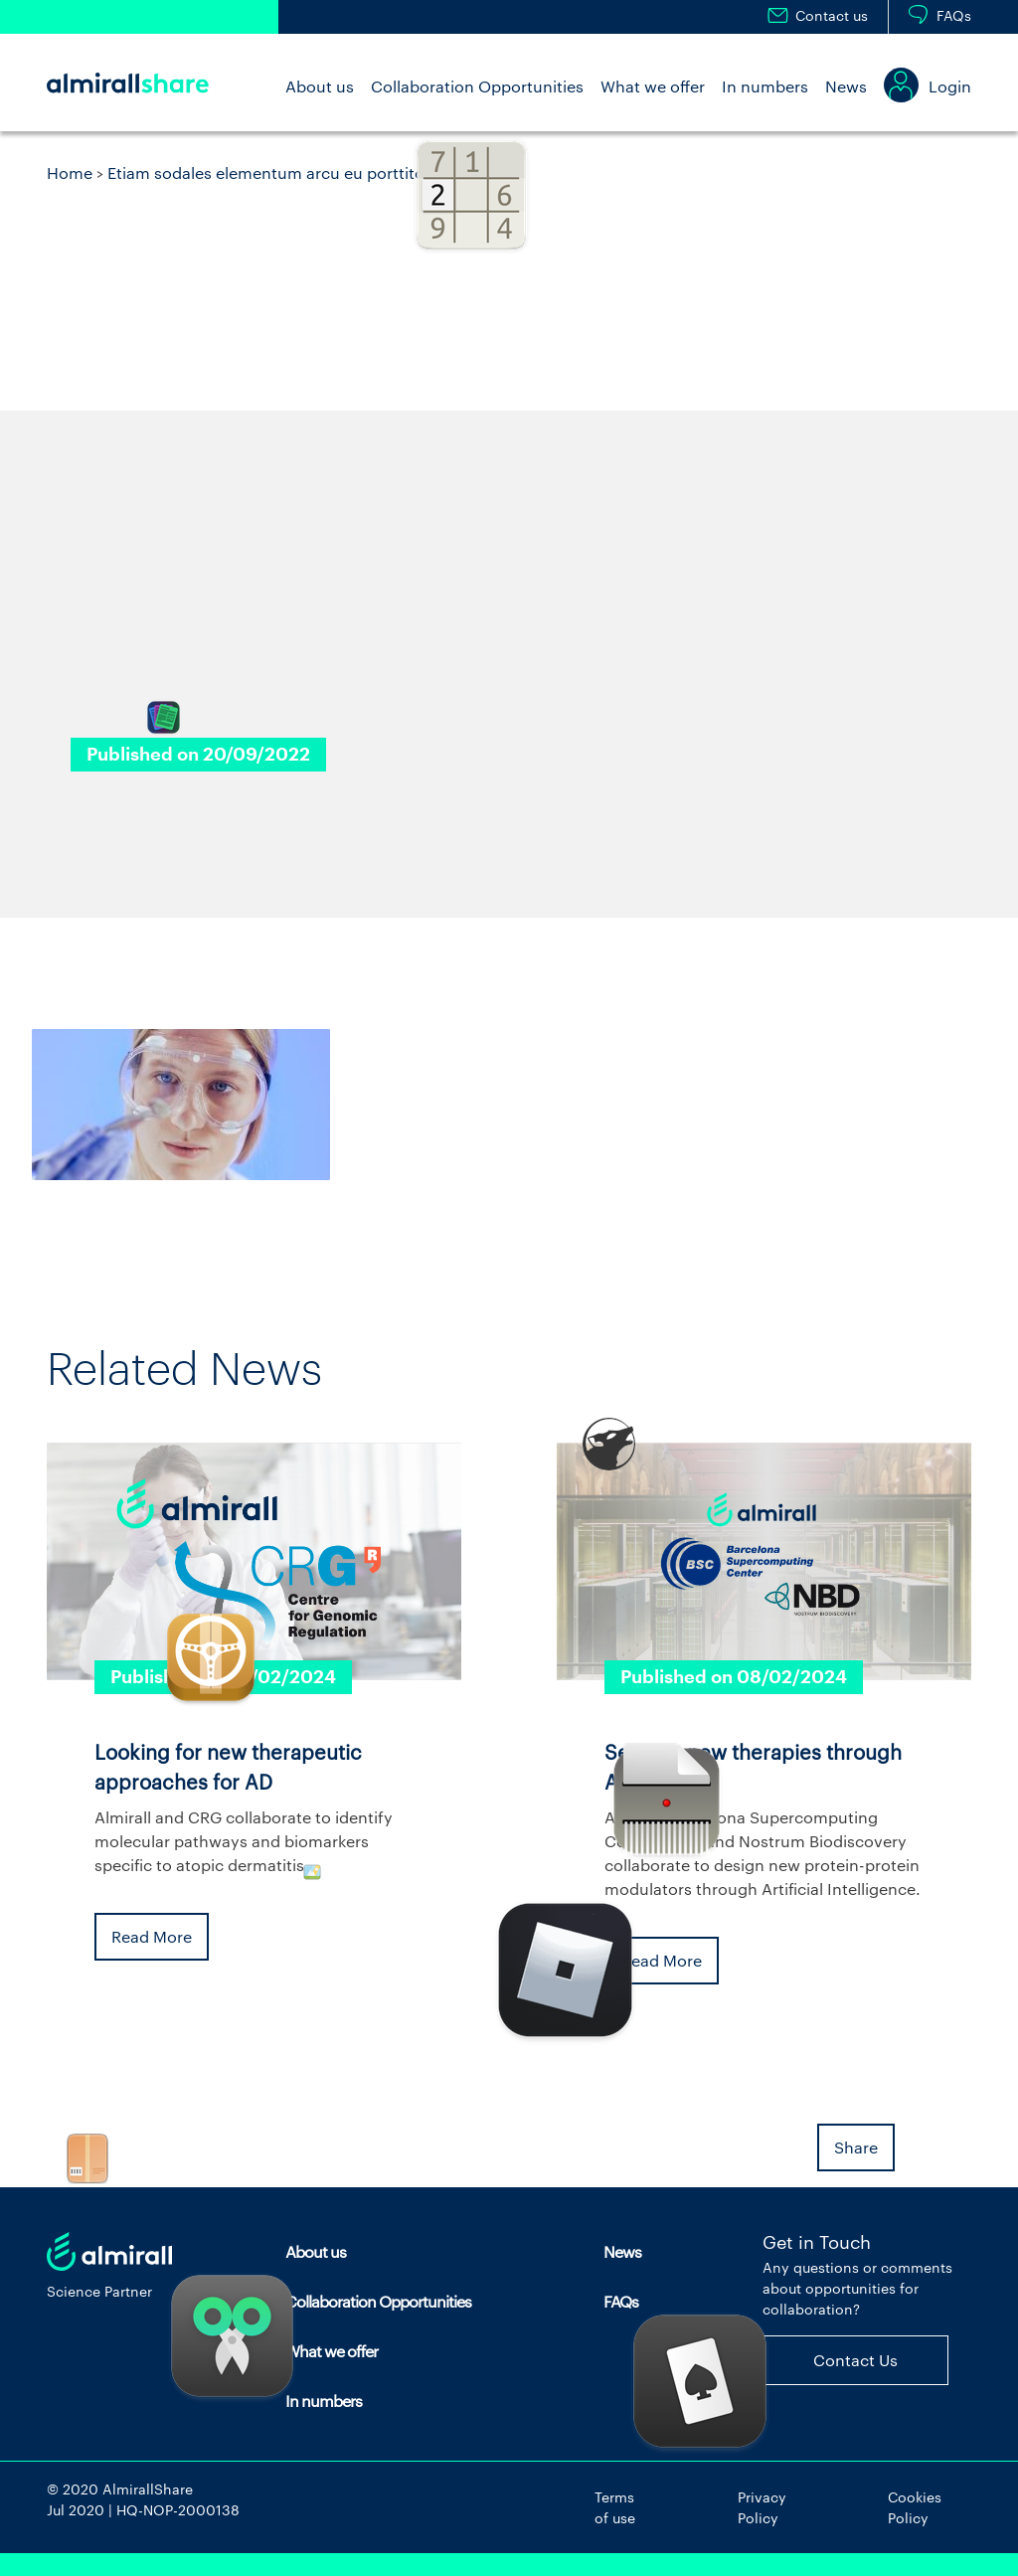  What do you see at coordinates (700, 2381) in the screenshot?
I see `open solitaire card game` at bounding box center [700, 2381].